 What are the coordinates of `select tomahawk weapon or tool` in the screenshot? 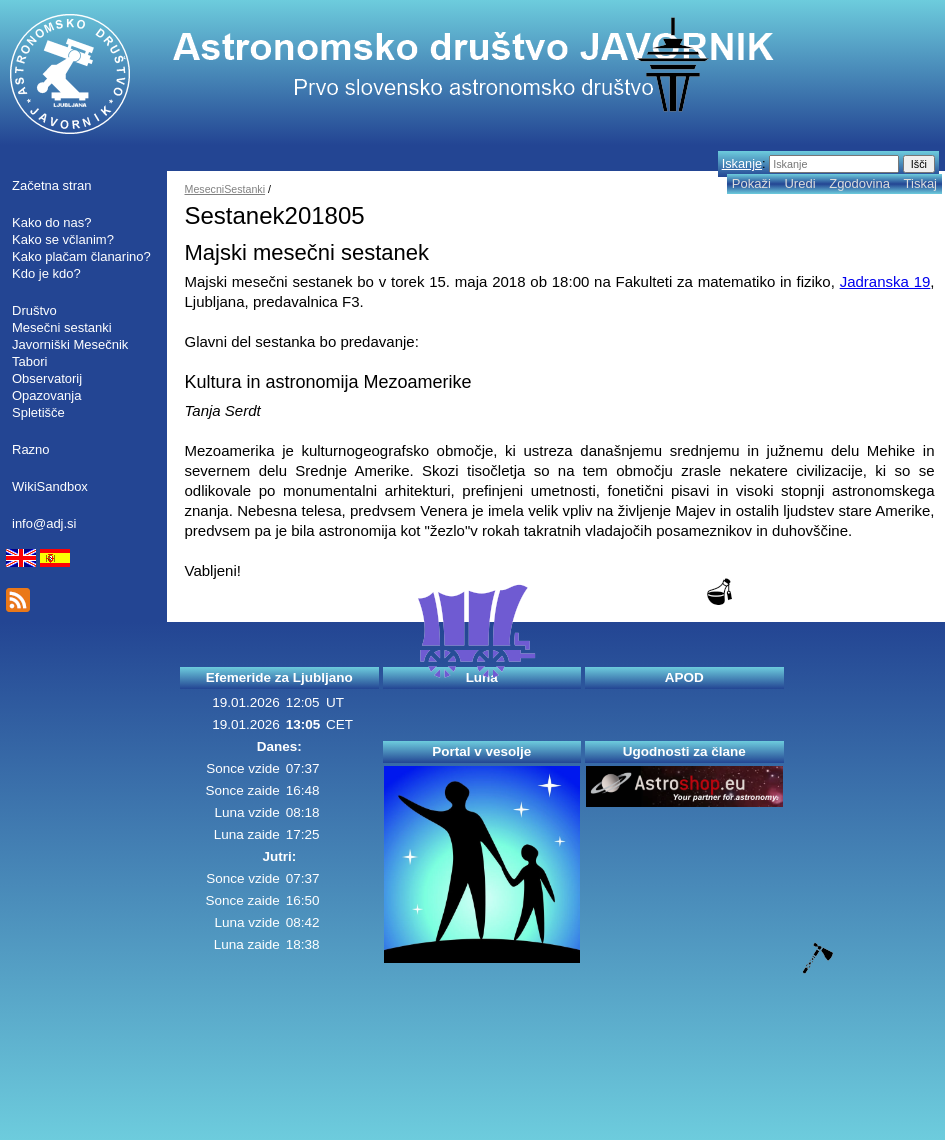 It's located at (818, 958).